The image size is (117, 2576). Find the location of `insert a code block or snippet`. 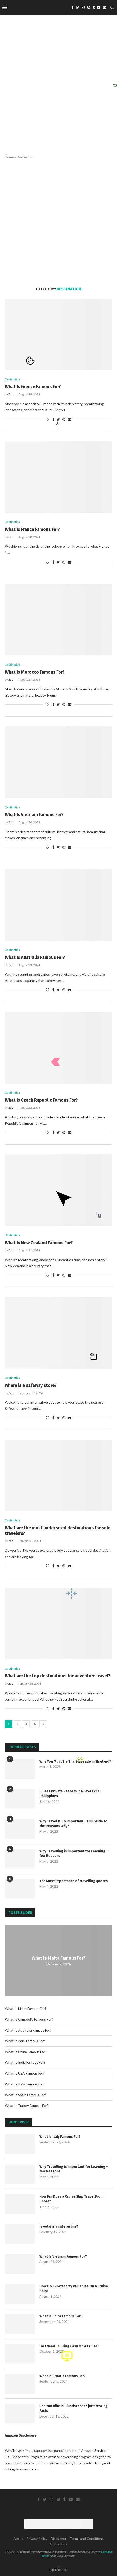

insert a code block or snippet is located at coordinates (94, 1357).